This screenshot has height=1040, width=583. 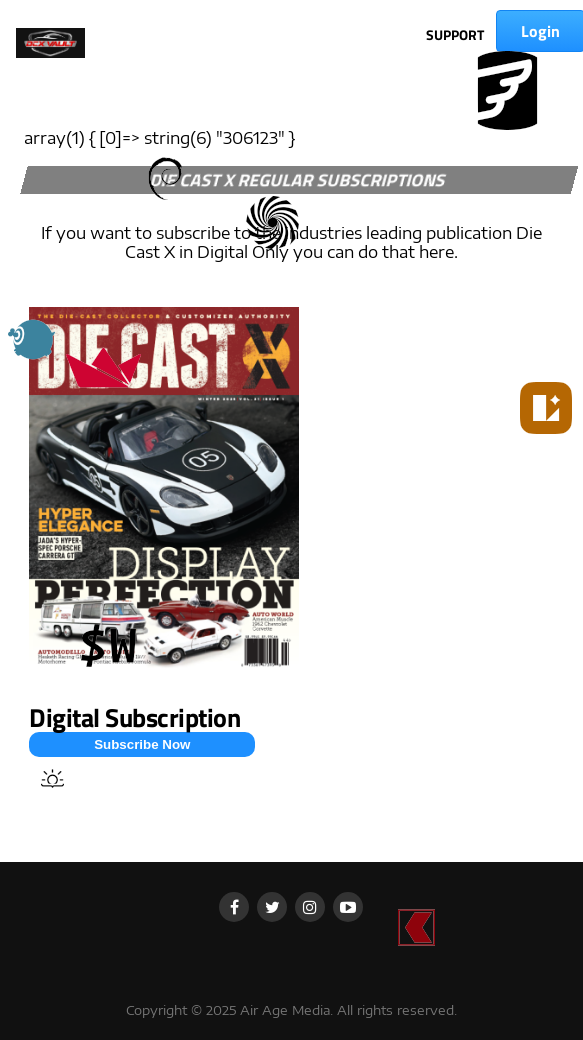 I want to click on flyway database migration tool logo, so click(x=507, y=90).